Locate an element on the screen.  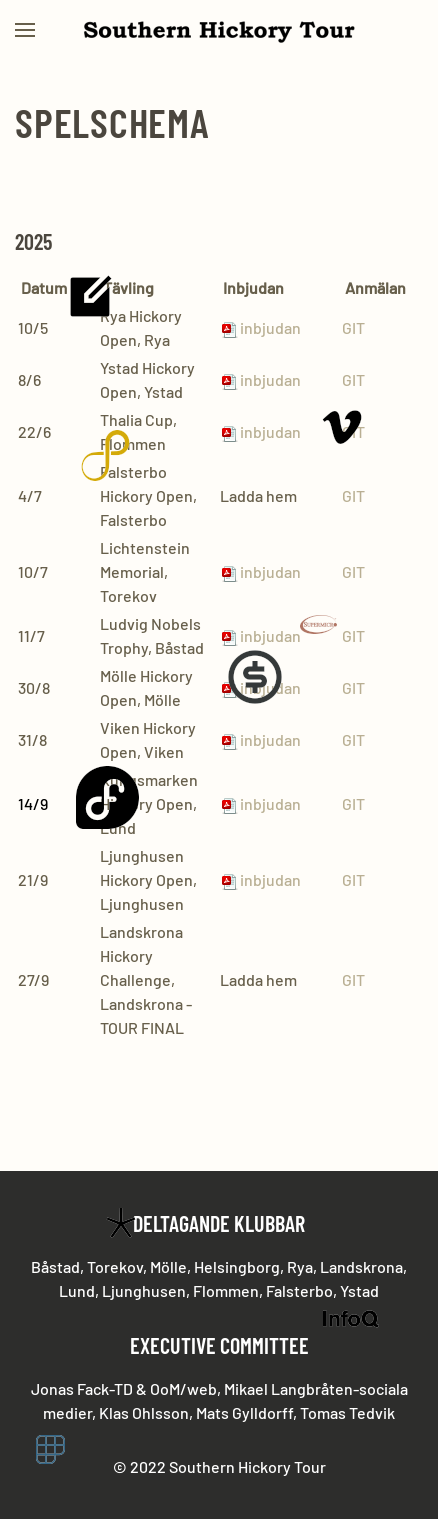
open Polywork profile is located at coordinates (50, 1449).